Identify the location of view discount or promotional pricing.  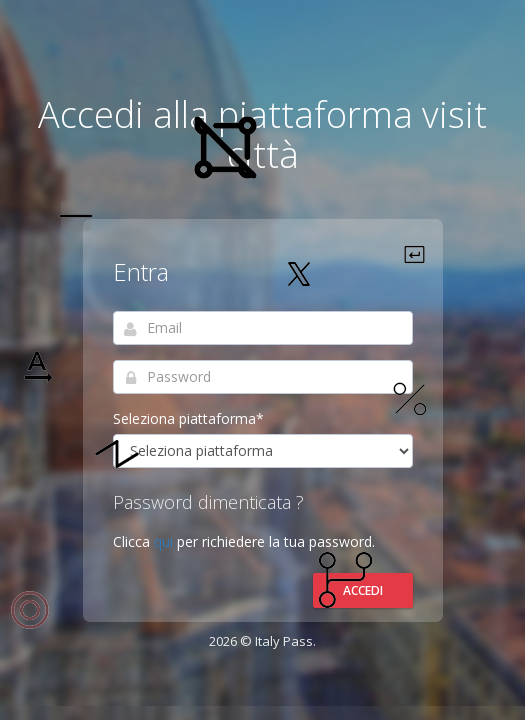
(410, 399).